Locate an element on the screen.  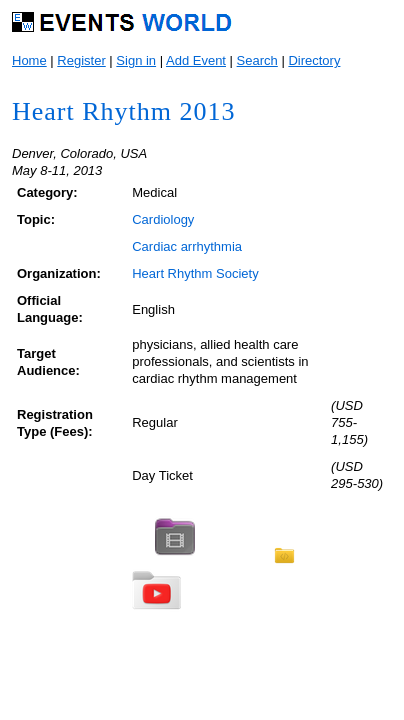
open folder containing YouTube downloads is located at coordinates (156, 591).